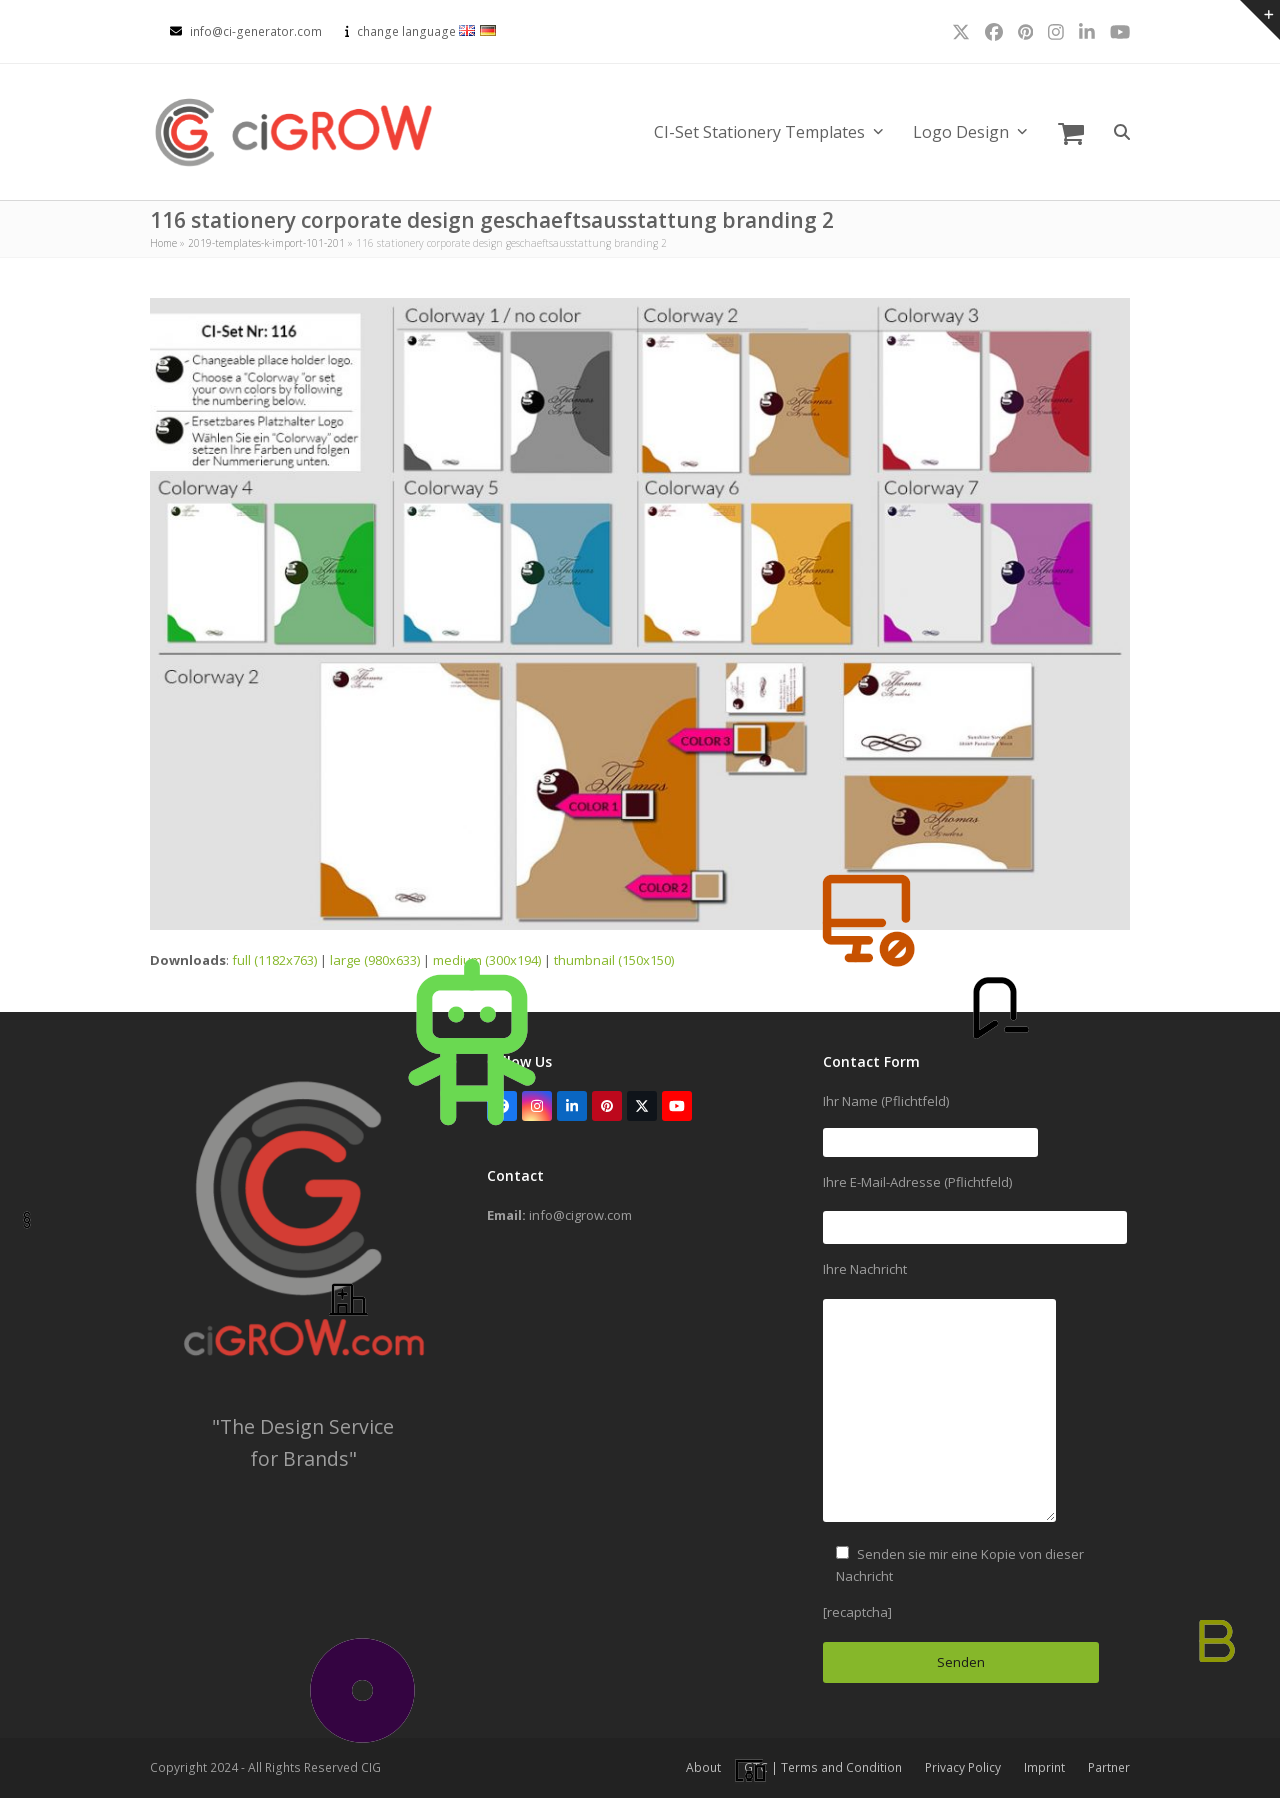 The width and height of the screenshot is (1280, 1798). Describe the element at coordinates (346, 1299) in the screenshot. I see `find nearby hospitals or medical facilities` at that location.